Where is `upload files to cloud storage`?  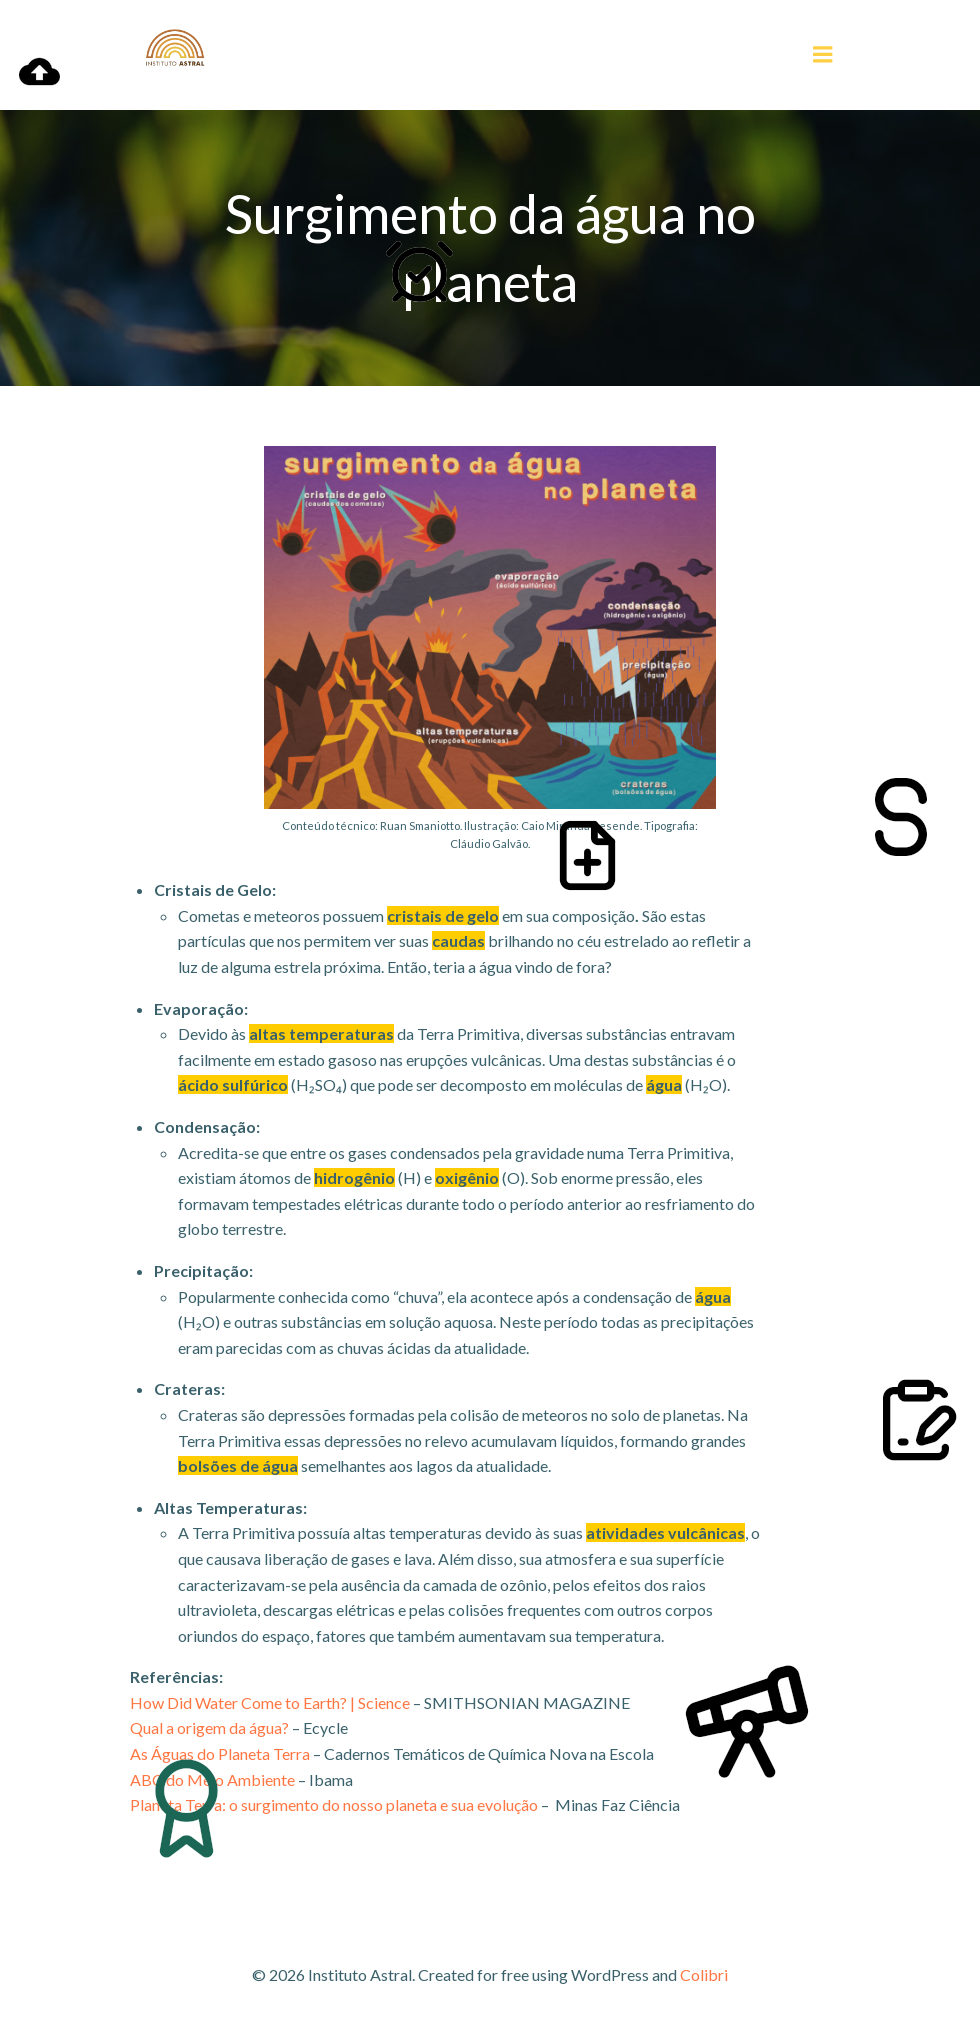 upload files to cloud storage is located at coordinates (39, 71).